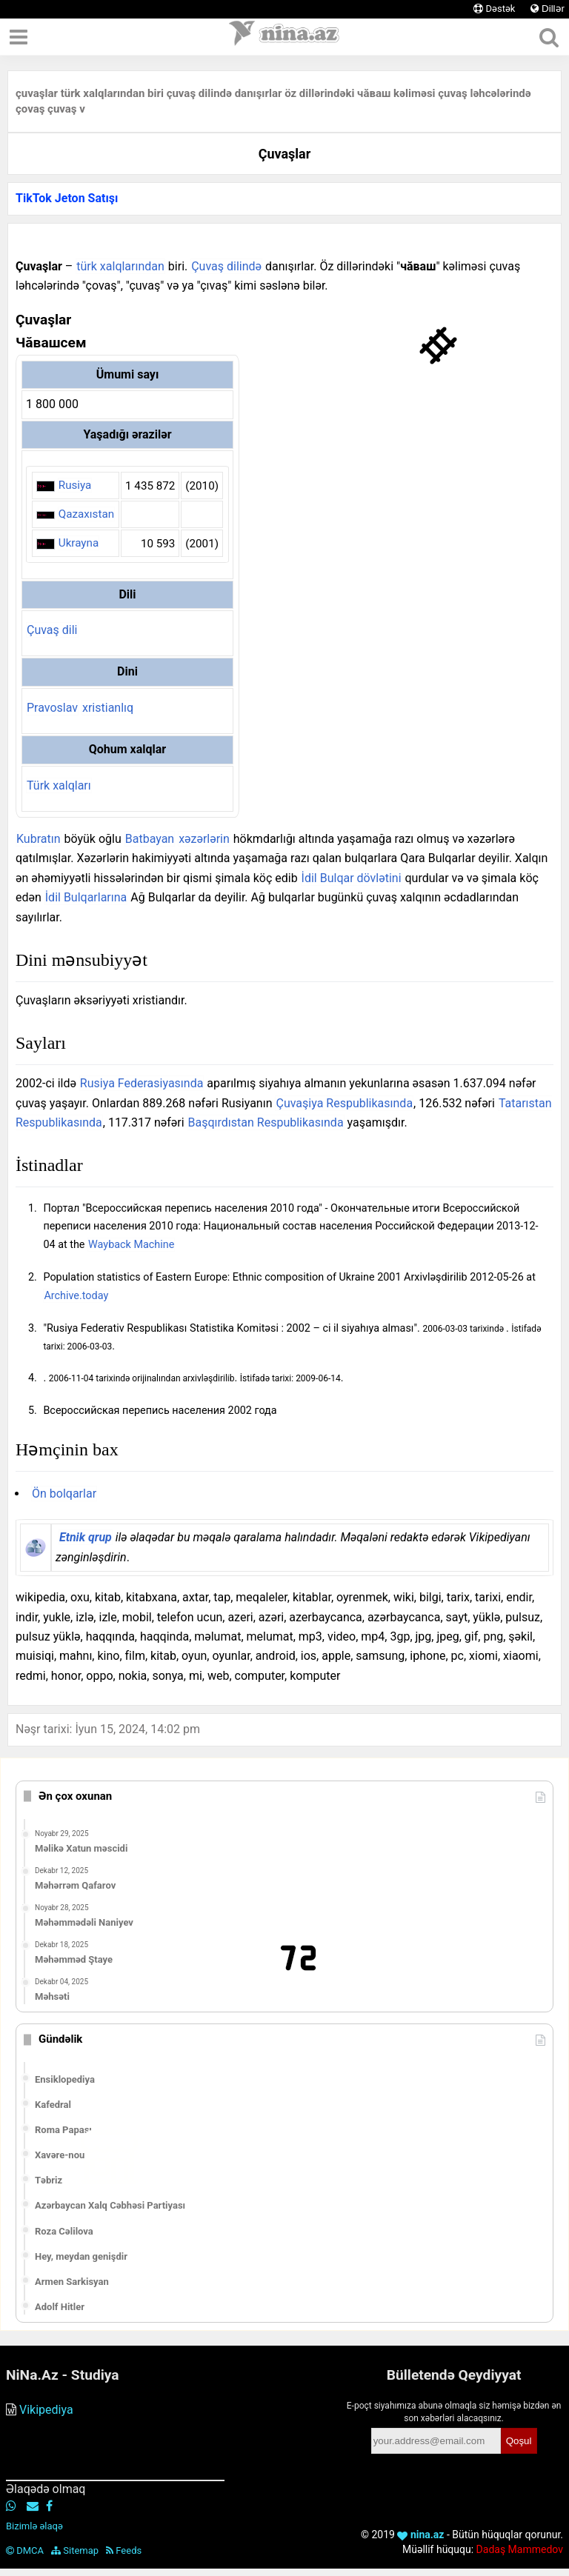 The width and height of the screenshot is (569, 2576). Describe the element at coordinates (109, 2157) in the screenshot. I see `browse nearby stores or shops` at that location.